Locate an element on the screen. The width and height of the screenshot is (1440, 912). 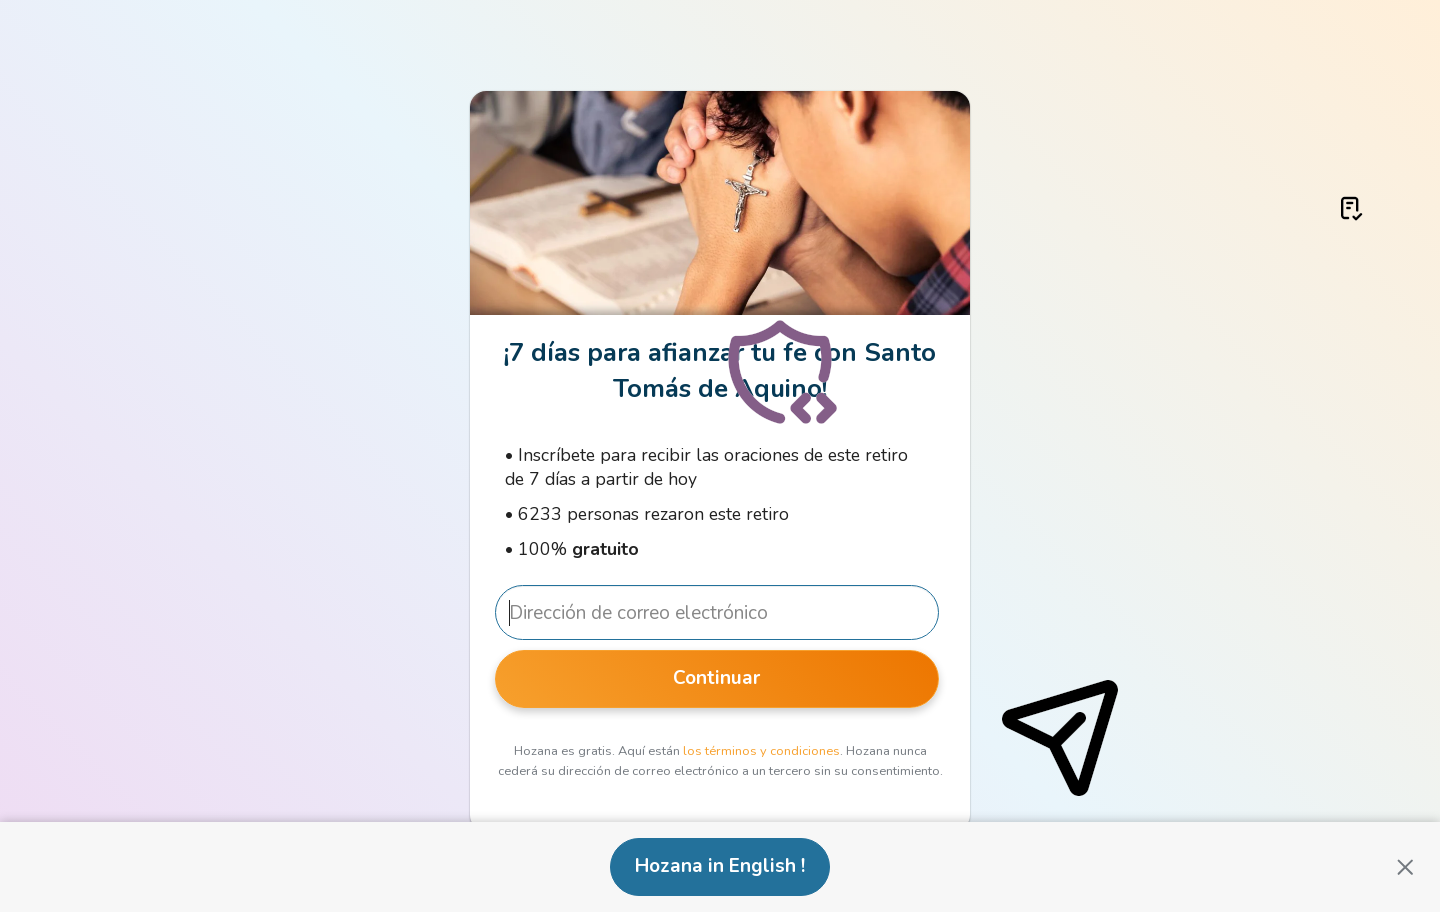
send a message is located at coordinates (1064, 734).